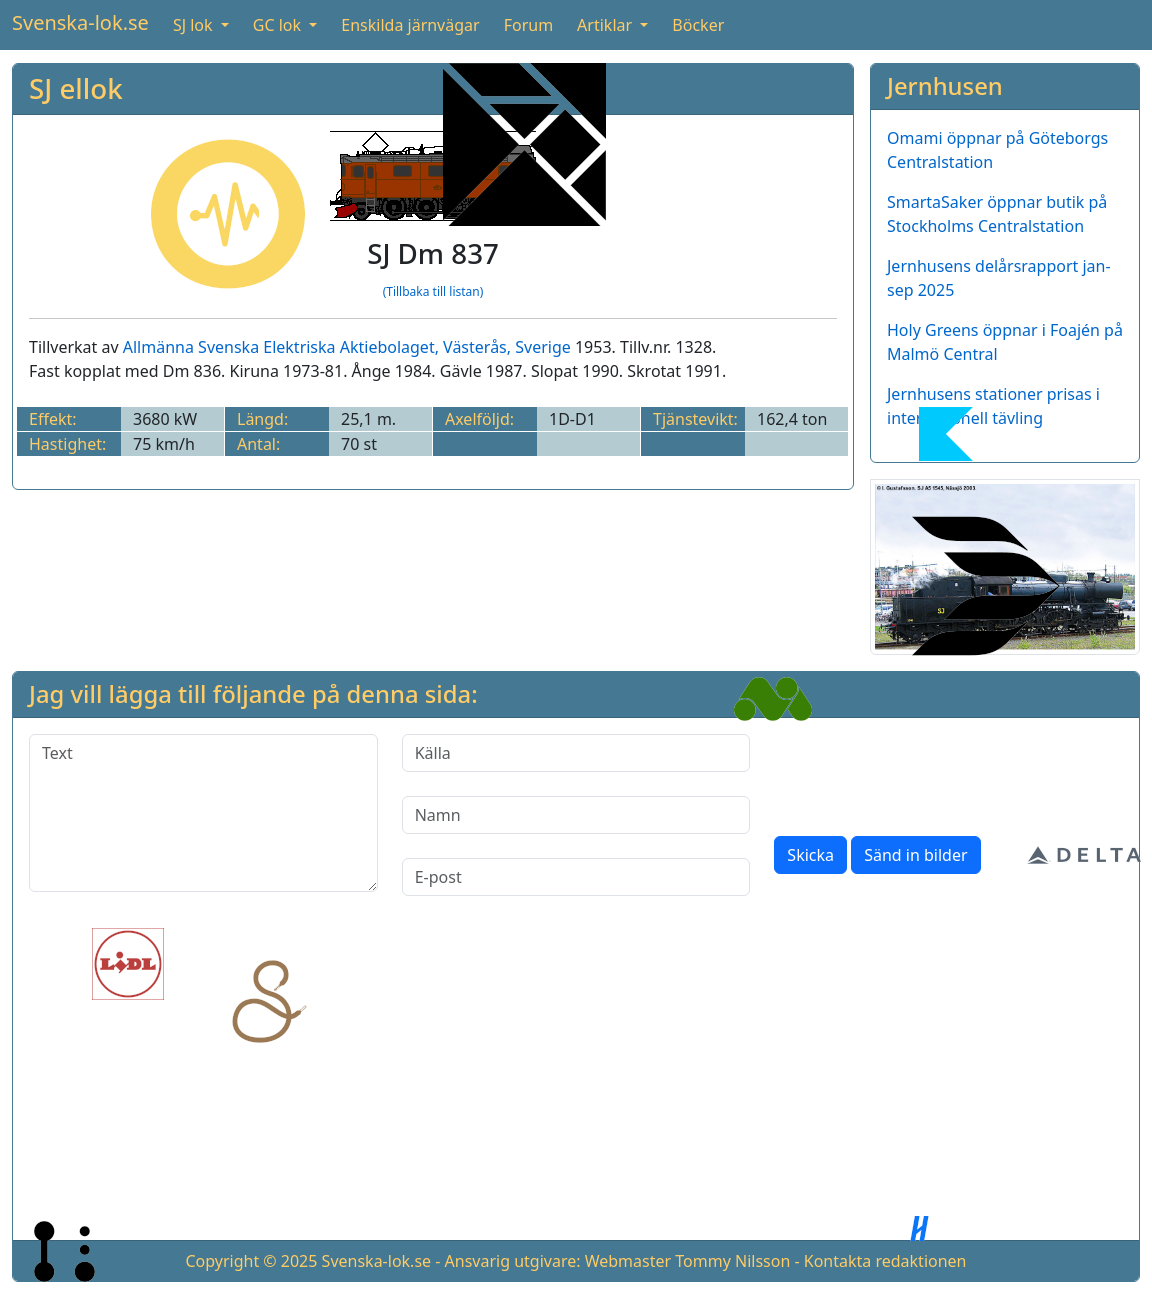 Image resolution: width=1152 pixels, height=1298 pixels. I want to click on open the Lidl shopping app, so click(128, 964).